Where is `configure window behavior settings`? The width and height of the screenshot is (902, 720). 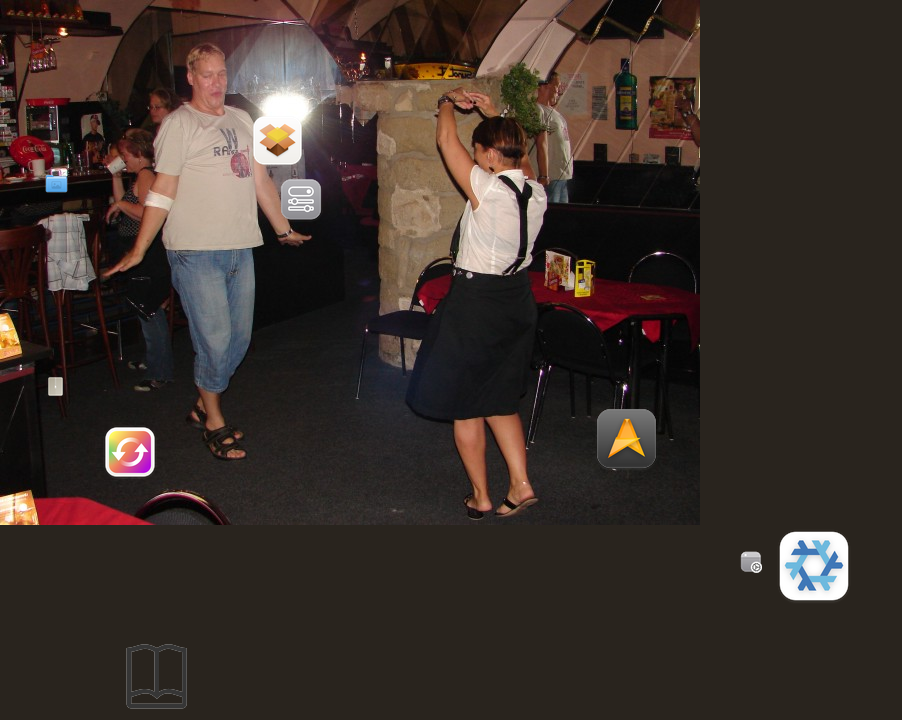 configure window behavior settings is located at coordinates (751, 562).